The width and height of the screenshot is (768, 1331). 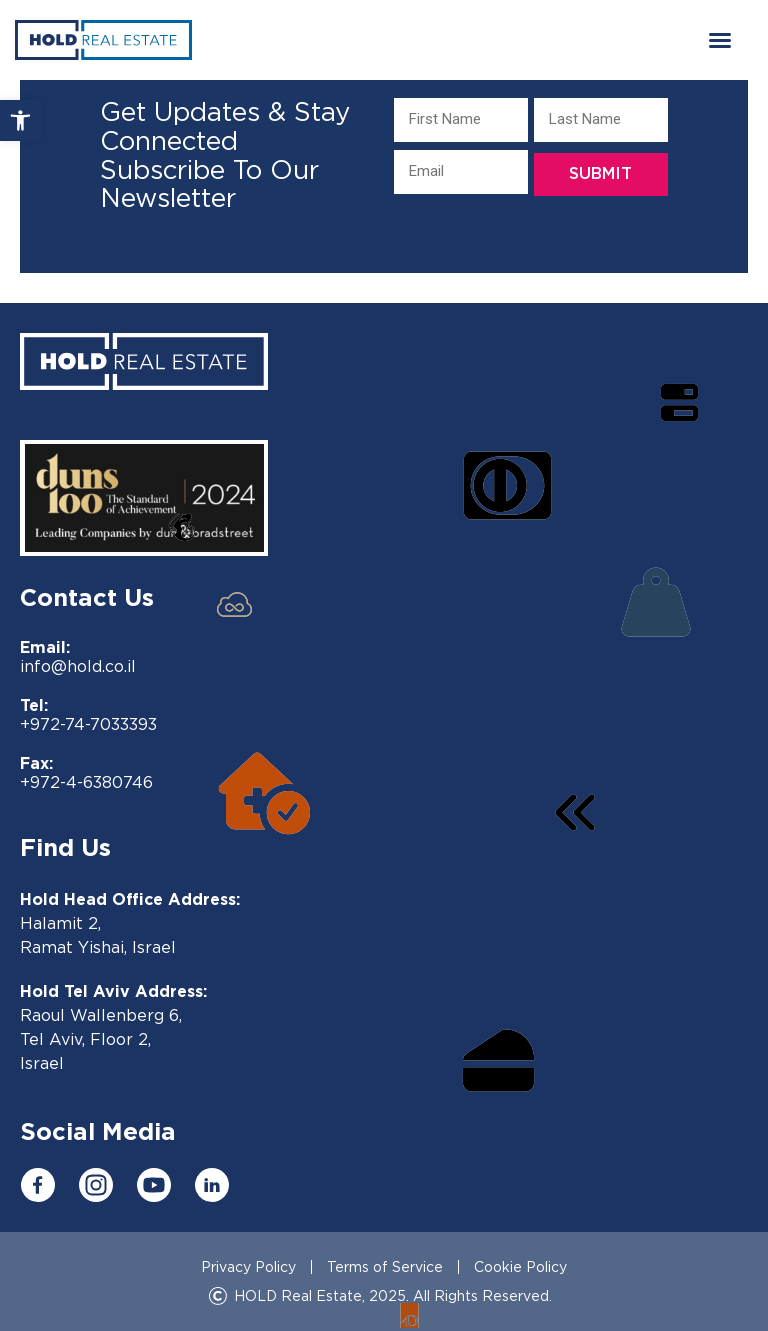 I want to click on verified medical home or healthcare facility, so click(x=262, y=791).